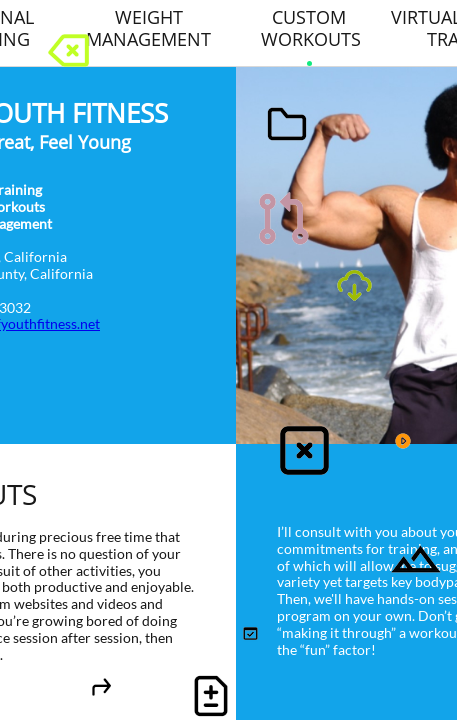 This screenshot has width=457, height=720. Describe the element at coordinates (354, 285) in the screenshot. I see `download file from cloud storage` at that location.